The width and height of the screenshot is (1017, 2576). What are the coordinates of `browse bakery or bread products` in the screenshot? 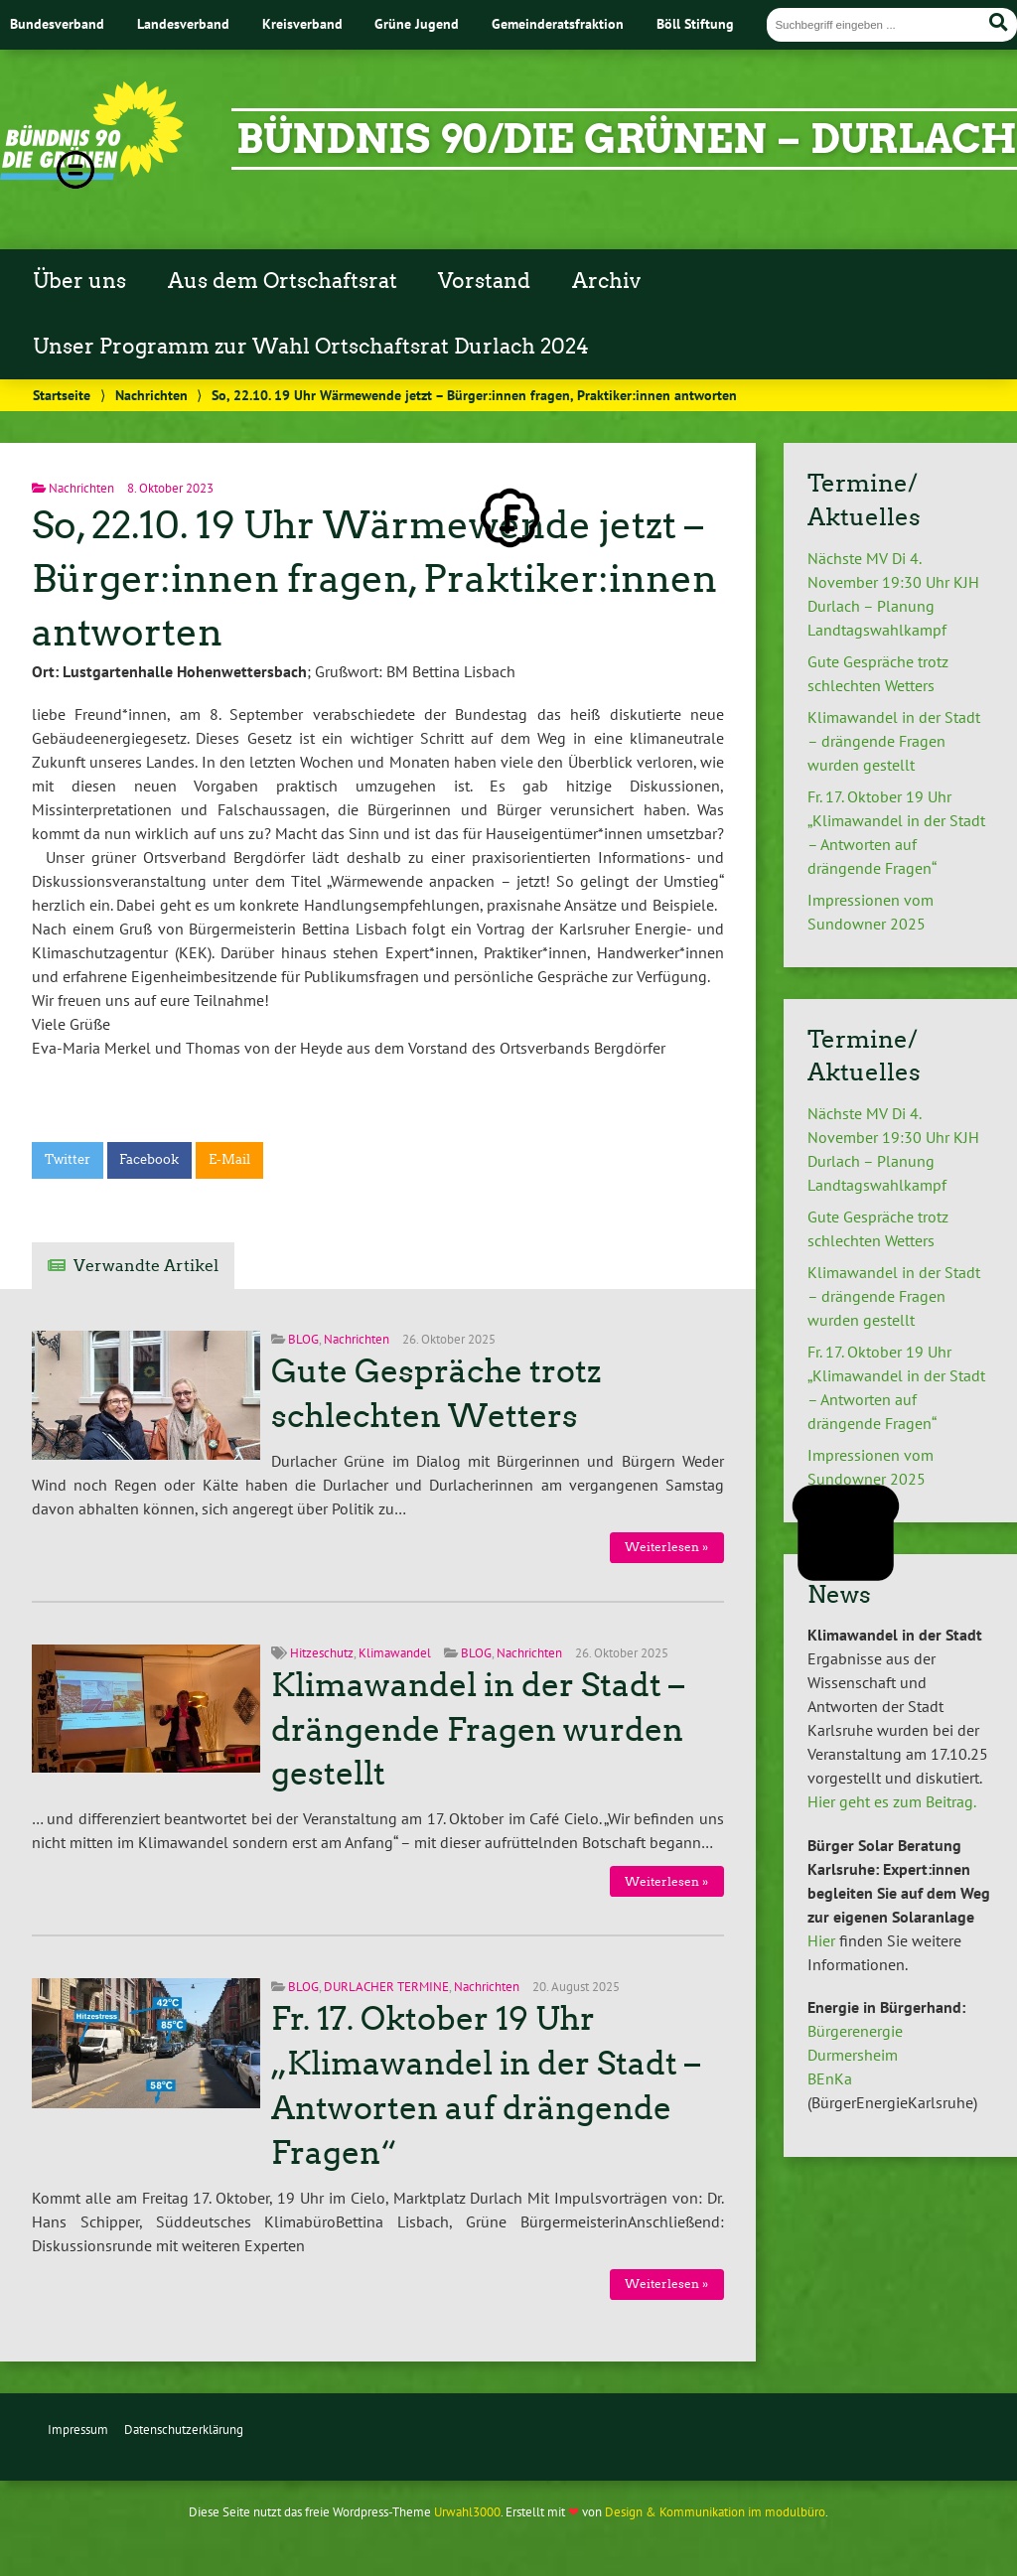 It's located at (845, 1532).